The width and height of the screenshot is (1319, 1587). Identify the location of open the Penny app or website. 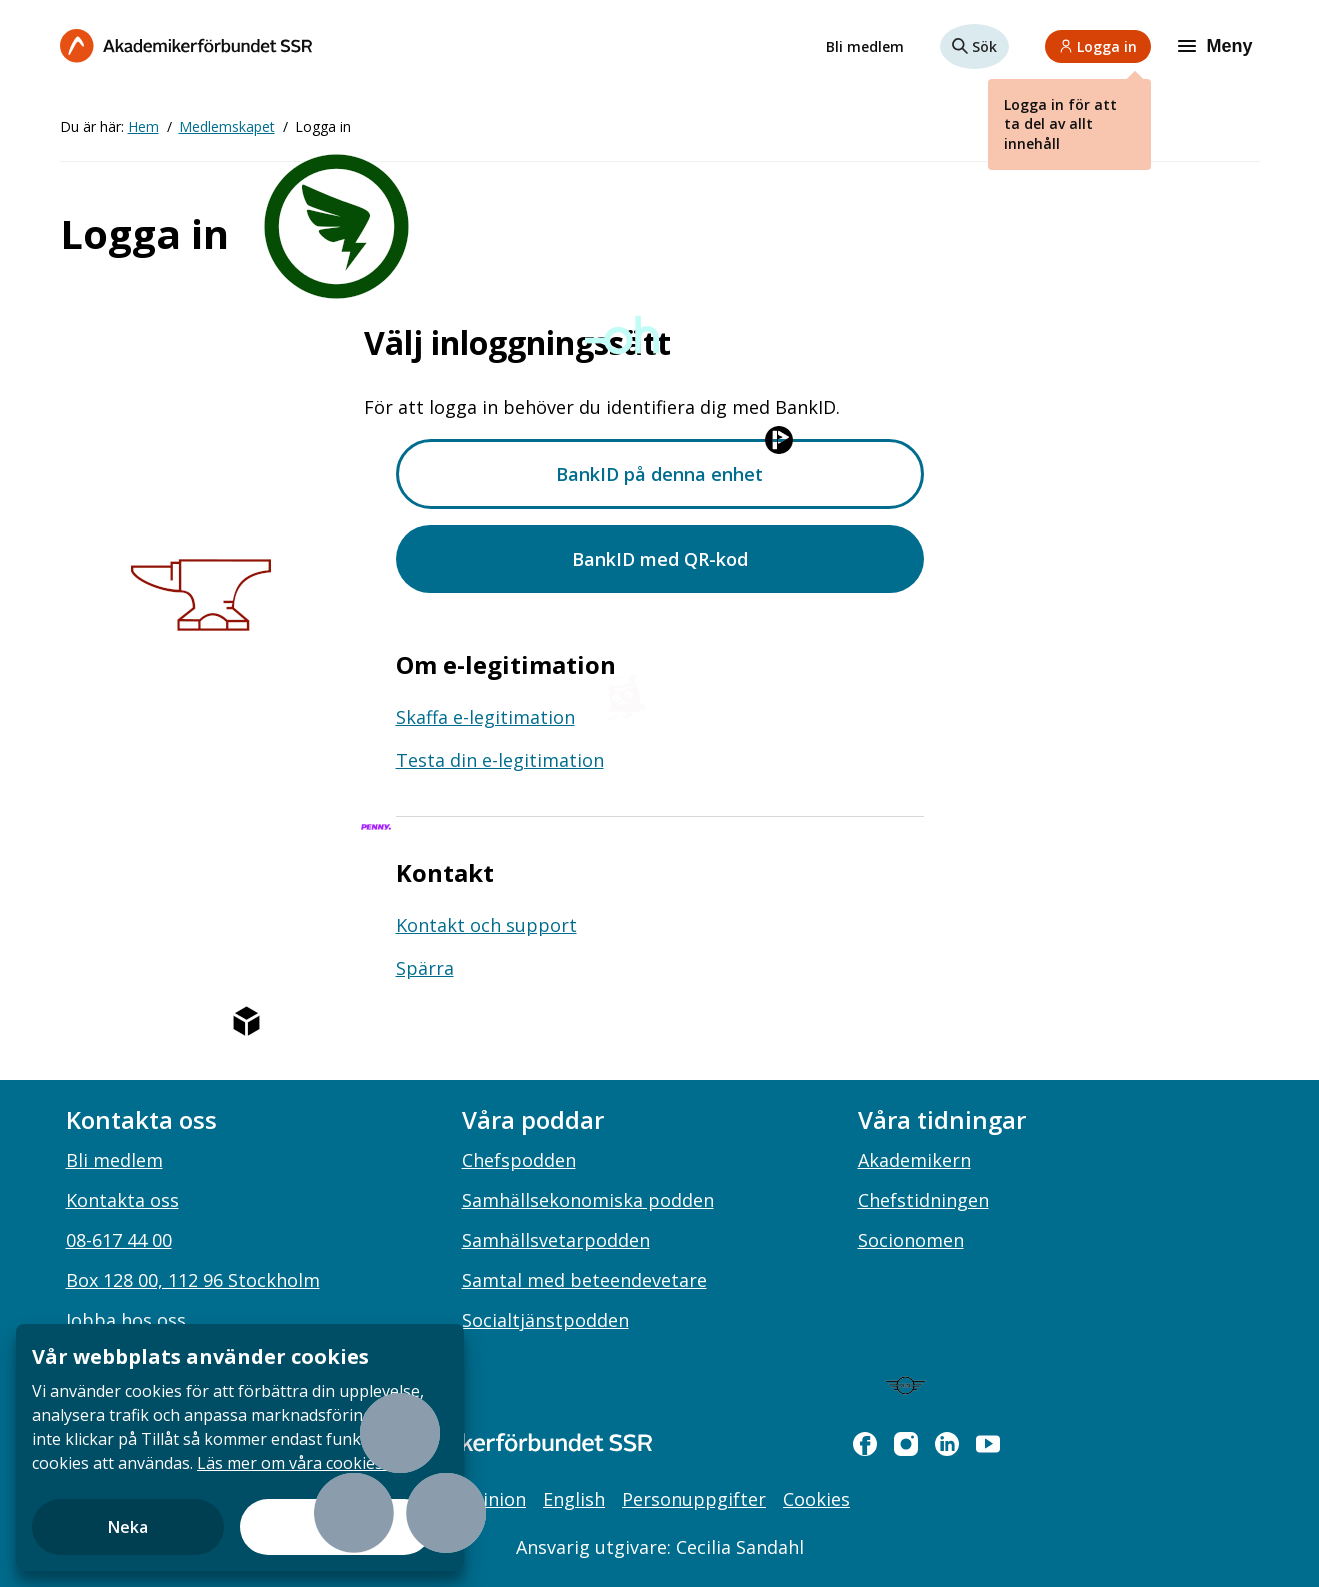
(376, 827).